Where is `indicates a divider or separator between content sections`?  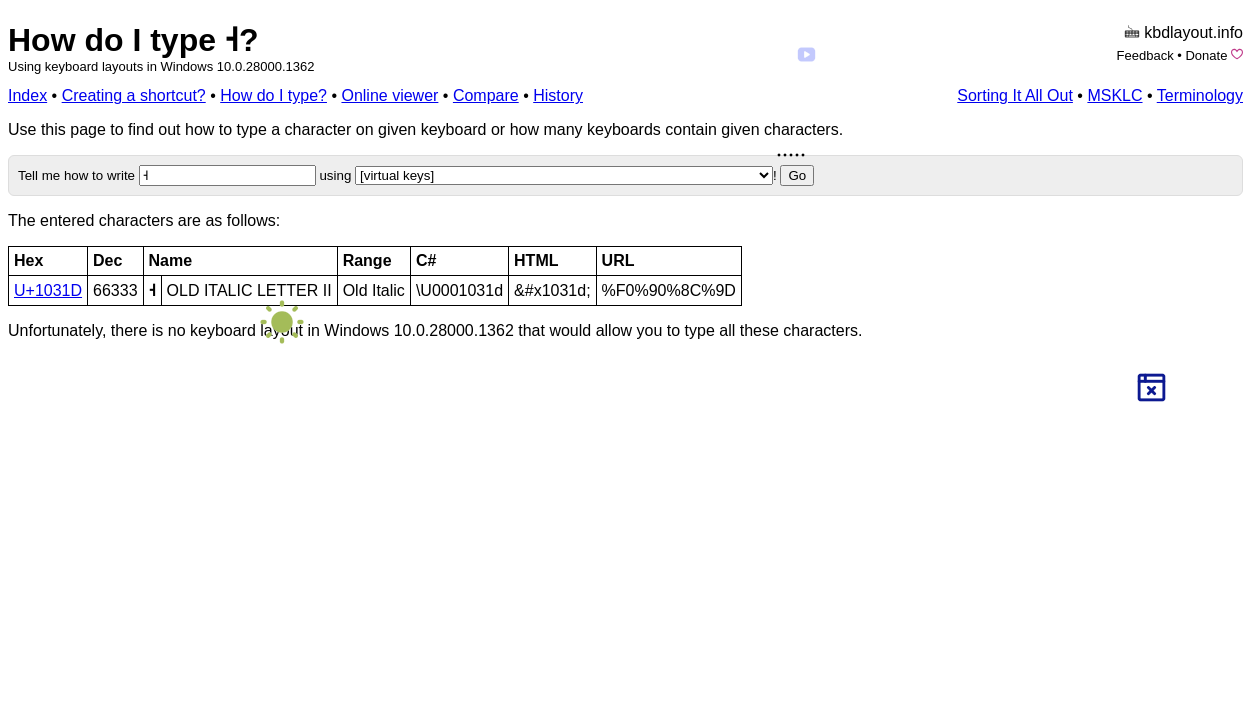 indicates a divider or separator between content sections is located at coordinates (791, 155).